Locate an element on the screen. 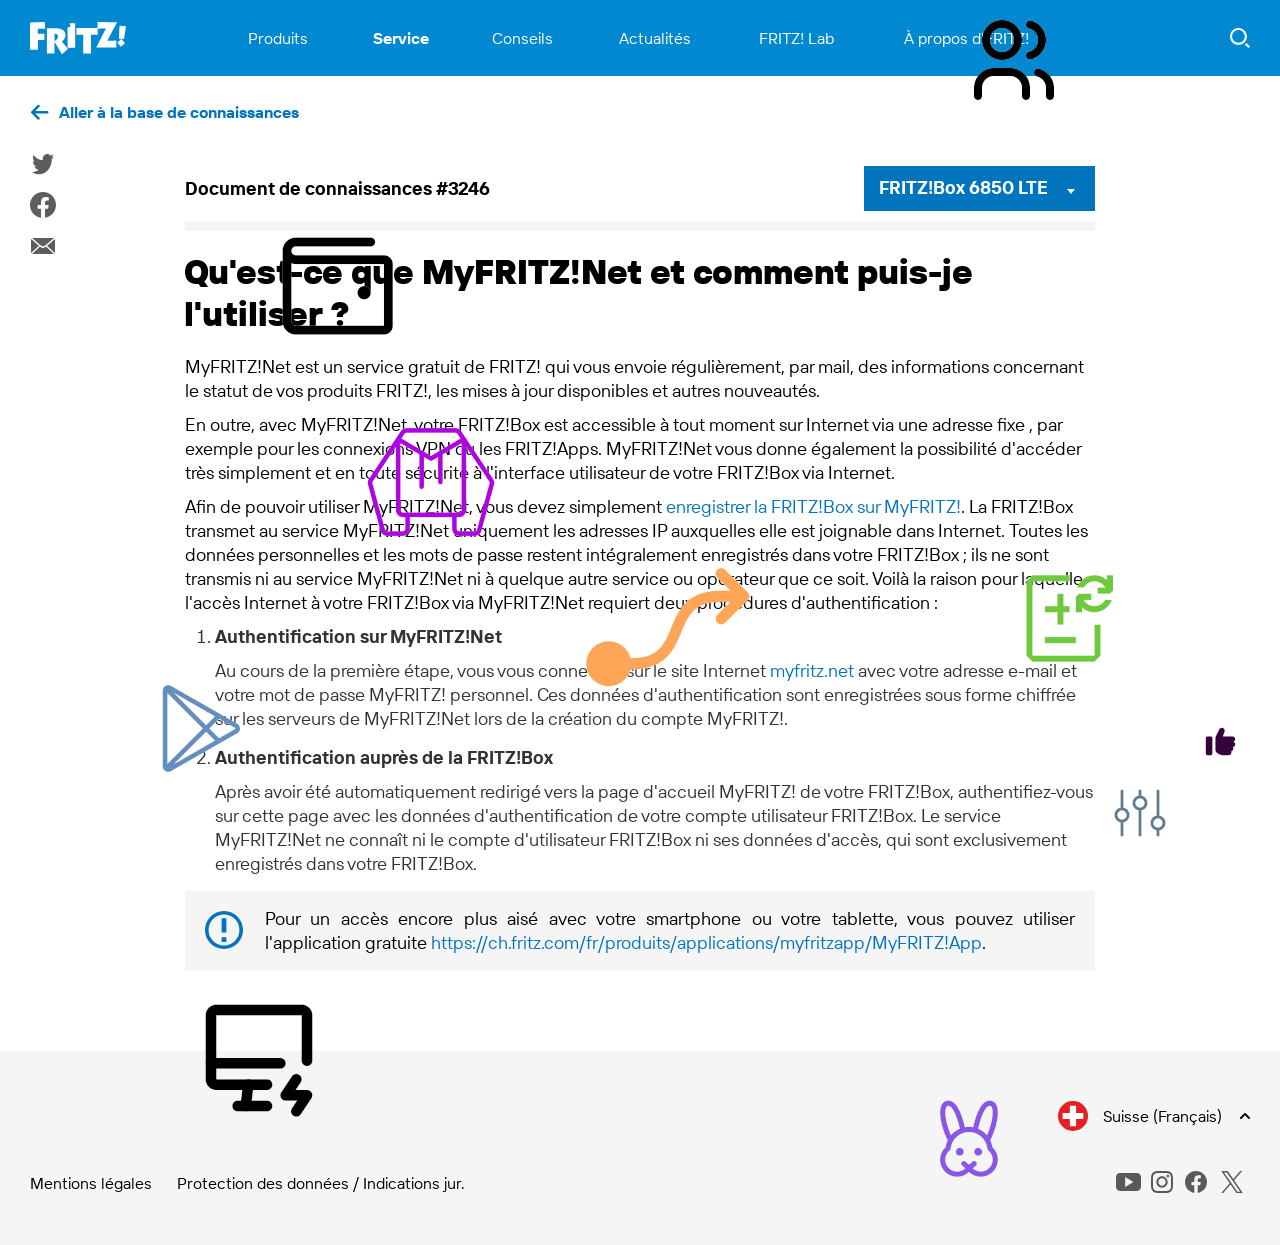 The width and height of the screenshot is (1280, 1245). browse casual or streetwear clothing is located at coordinates (431, 482).